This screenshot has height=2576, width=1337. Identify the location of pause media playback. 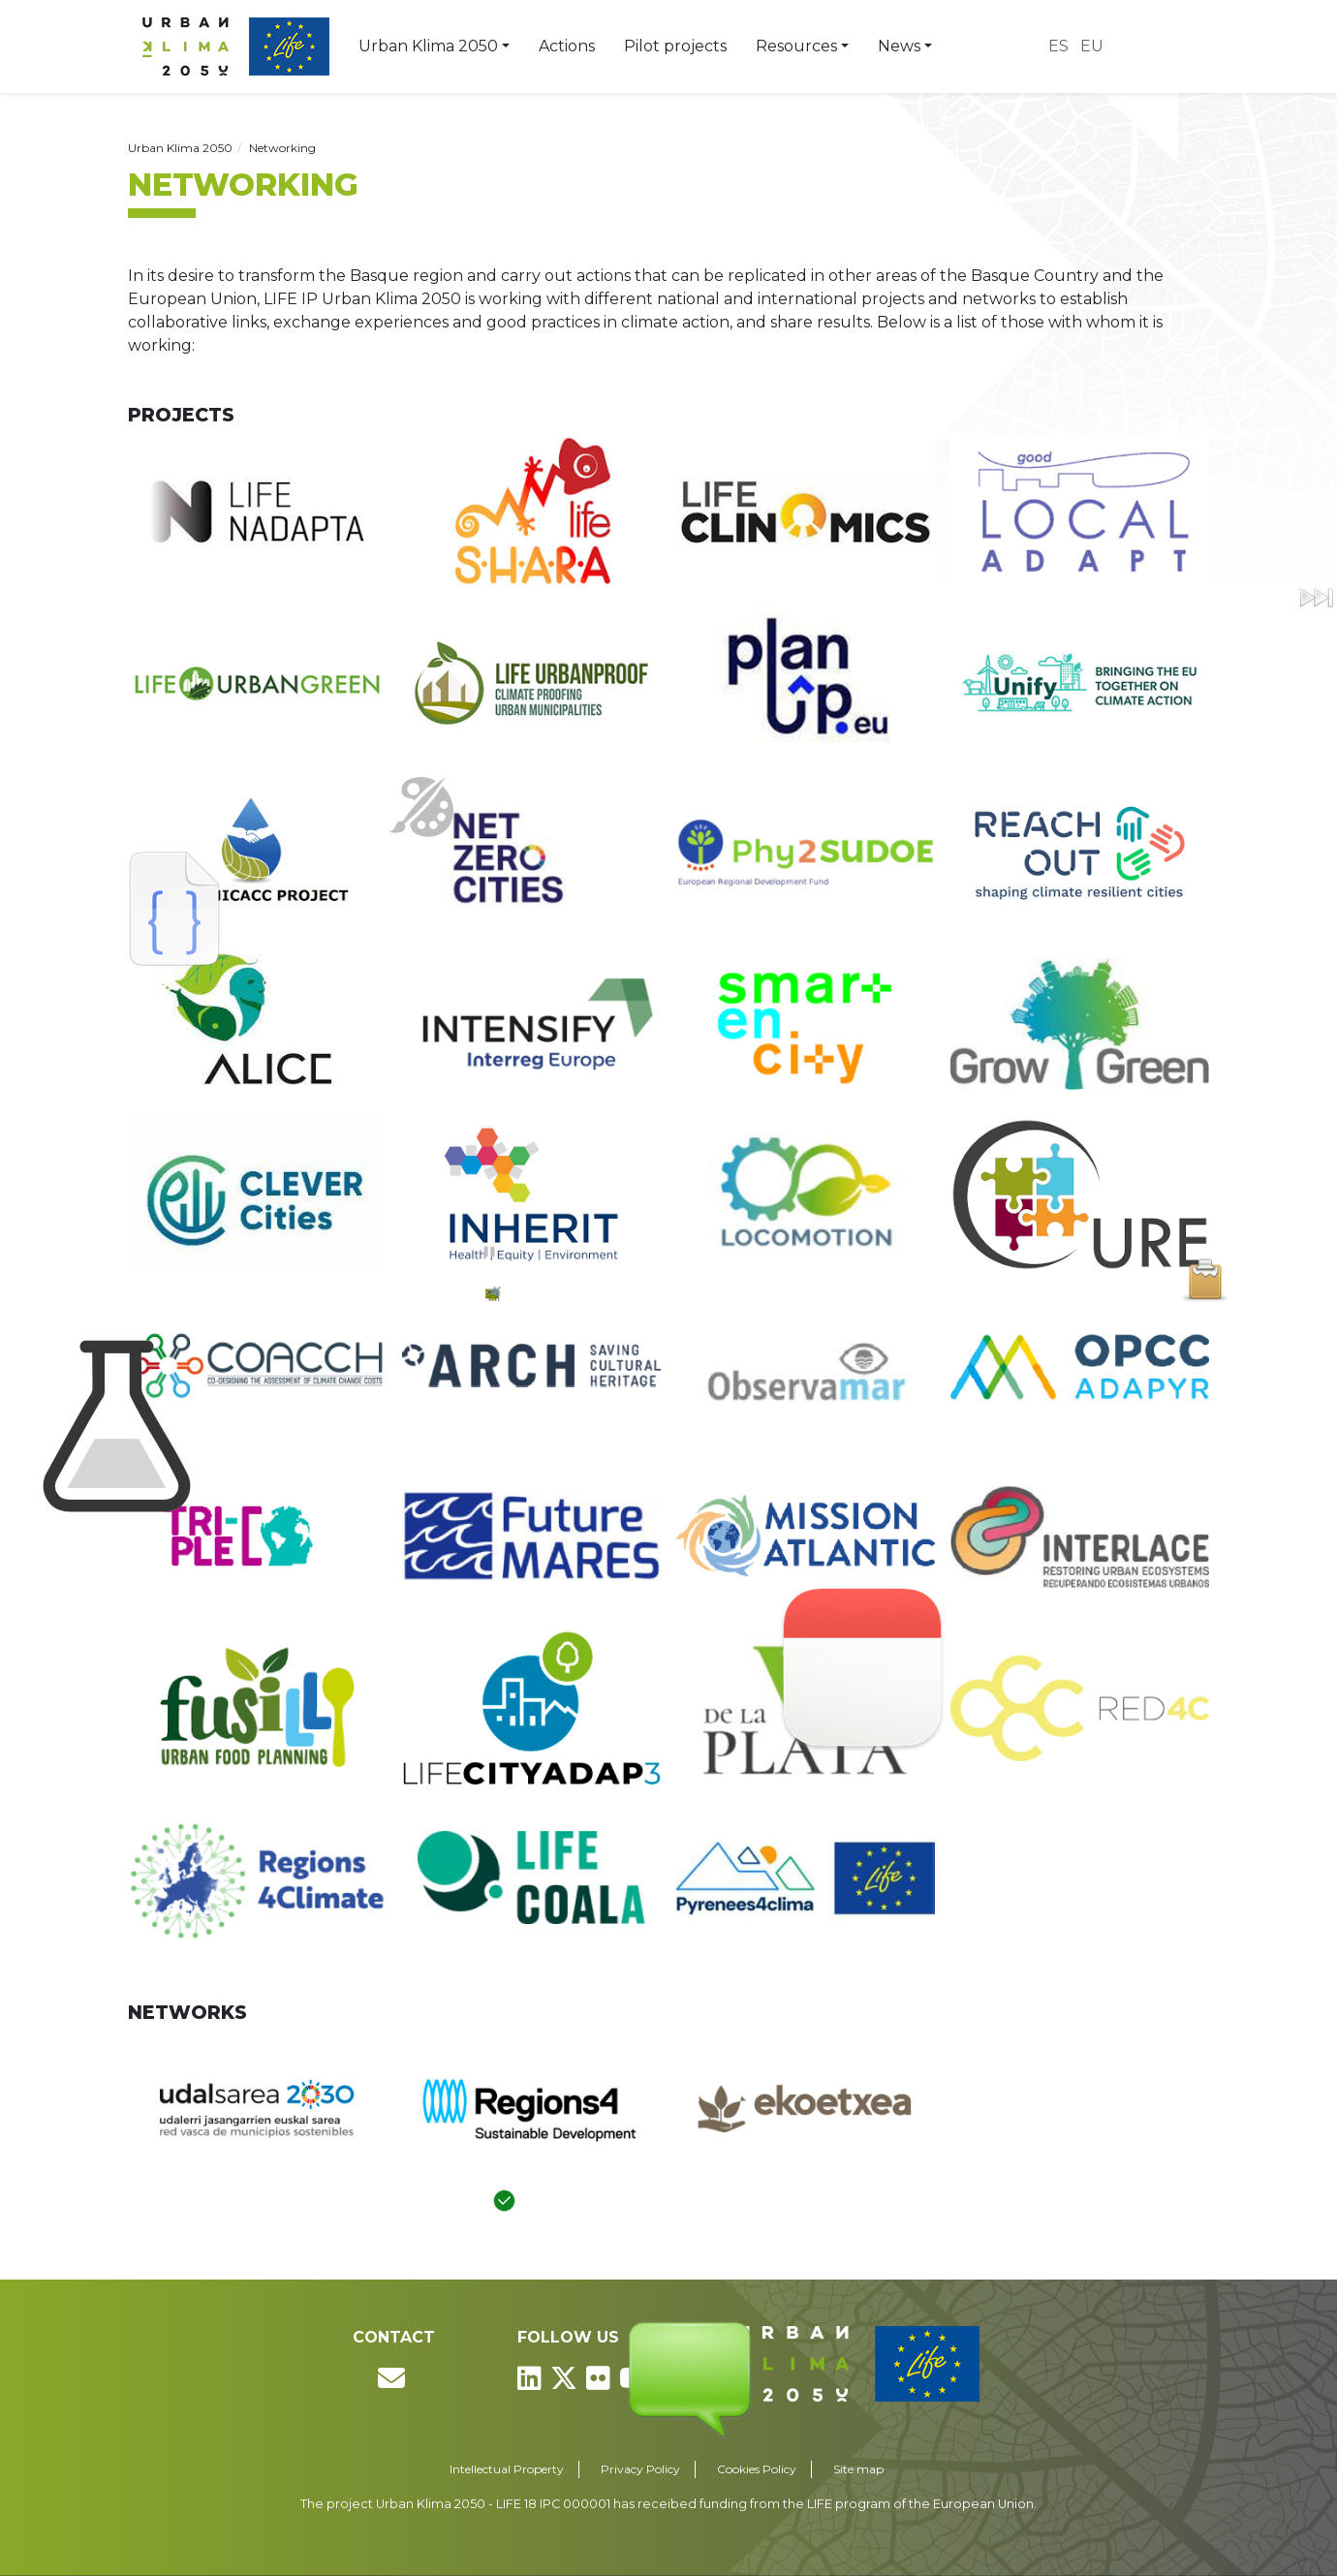
(489, 1252).